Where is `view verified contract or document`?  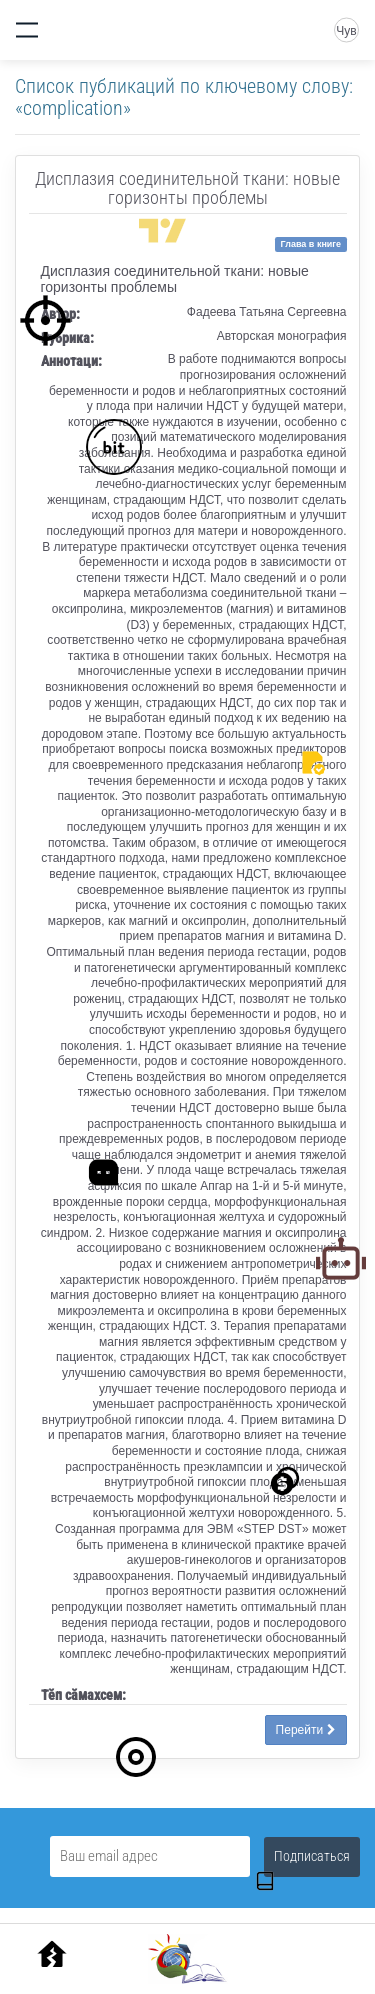 view verified contract or document is located at coordinates (312, 762).